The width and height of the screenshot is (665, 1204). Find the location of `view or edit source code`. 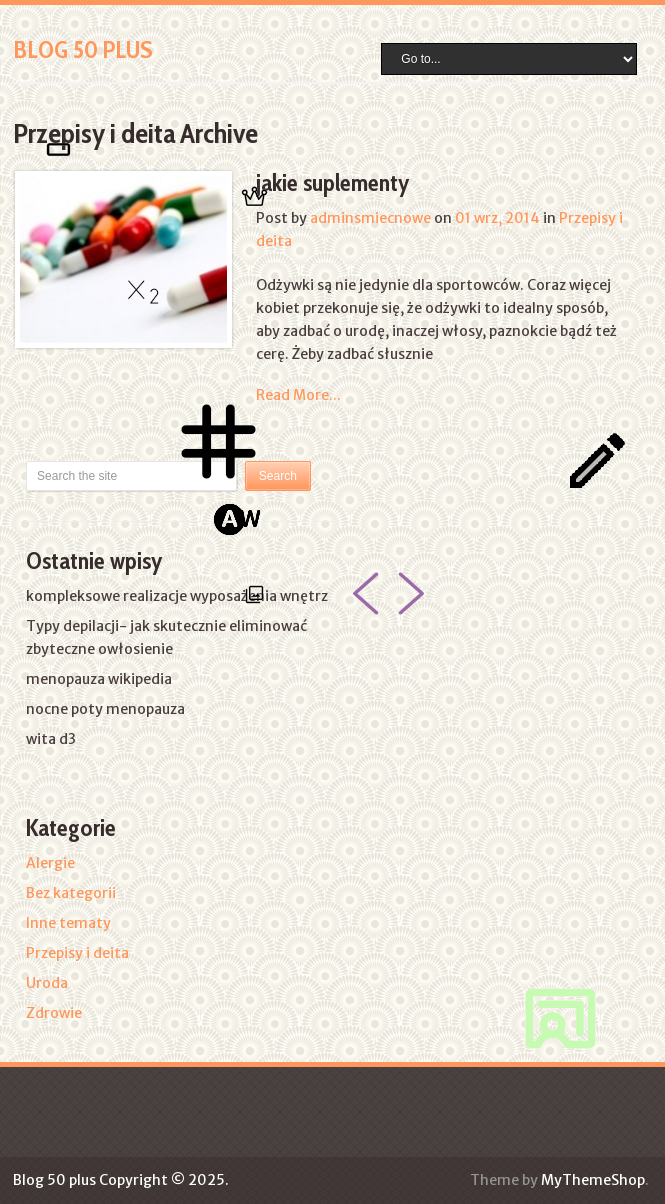

view or edit source code is located at coordinates (388, 593).